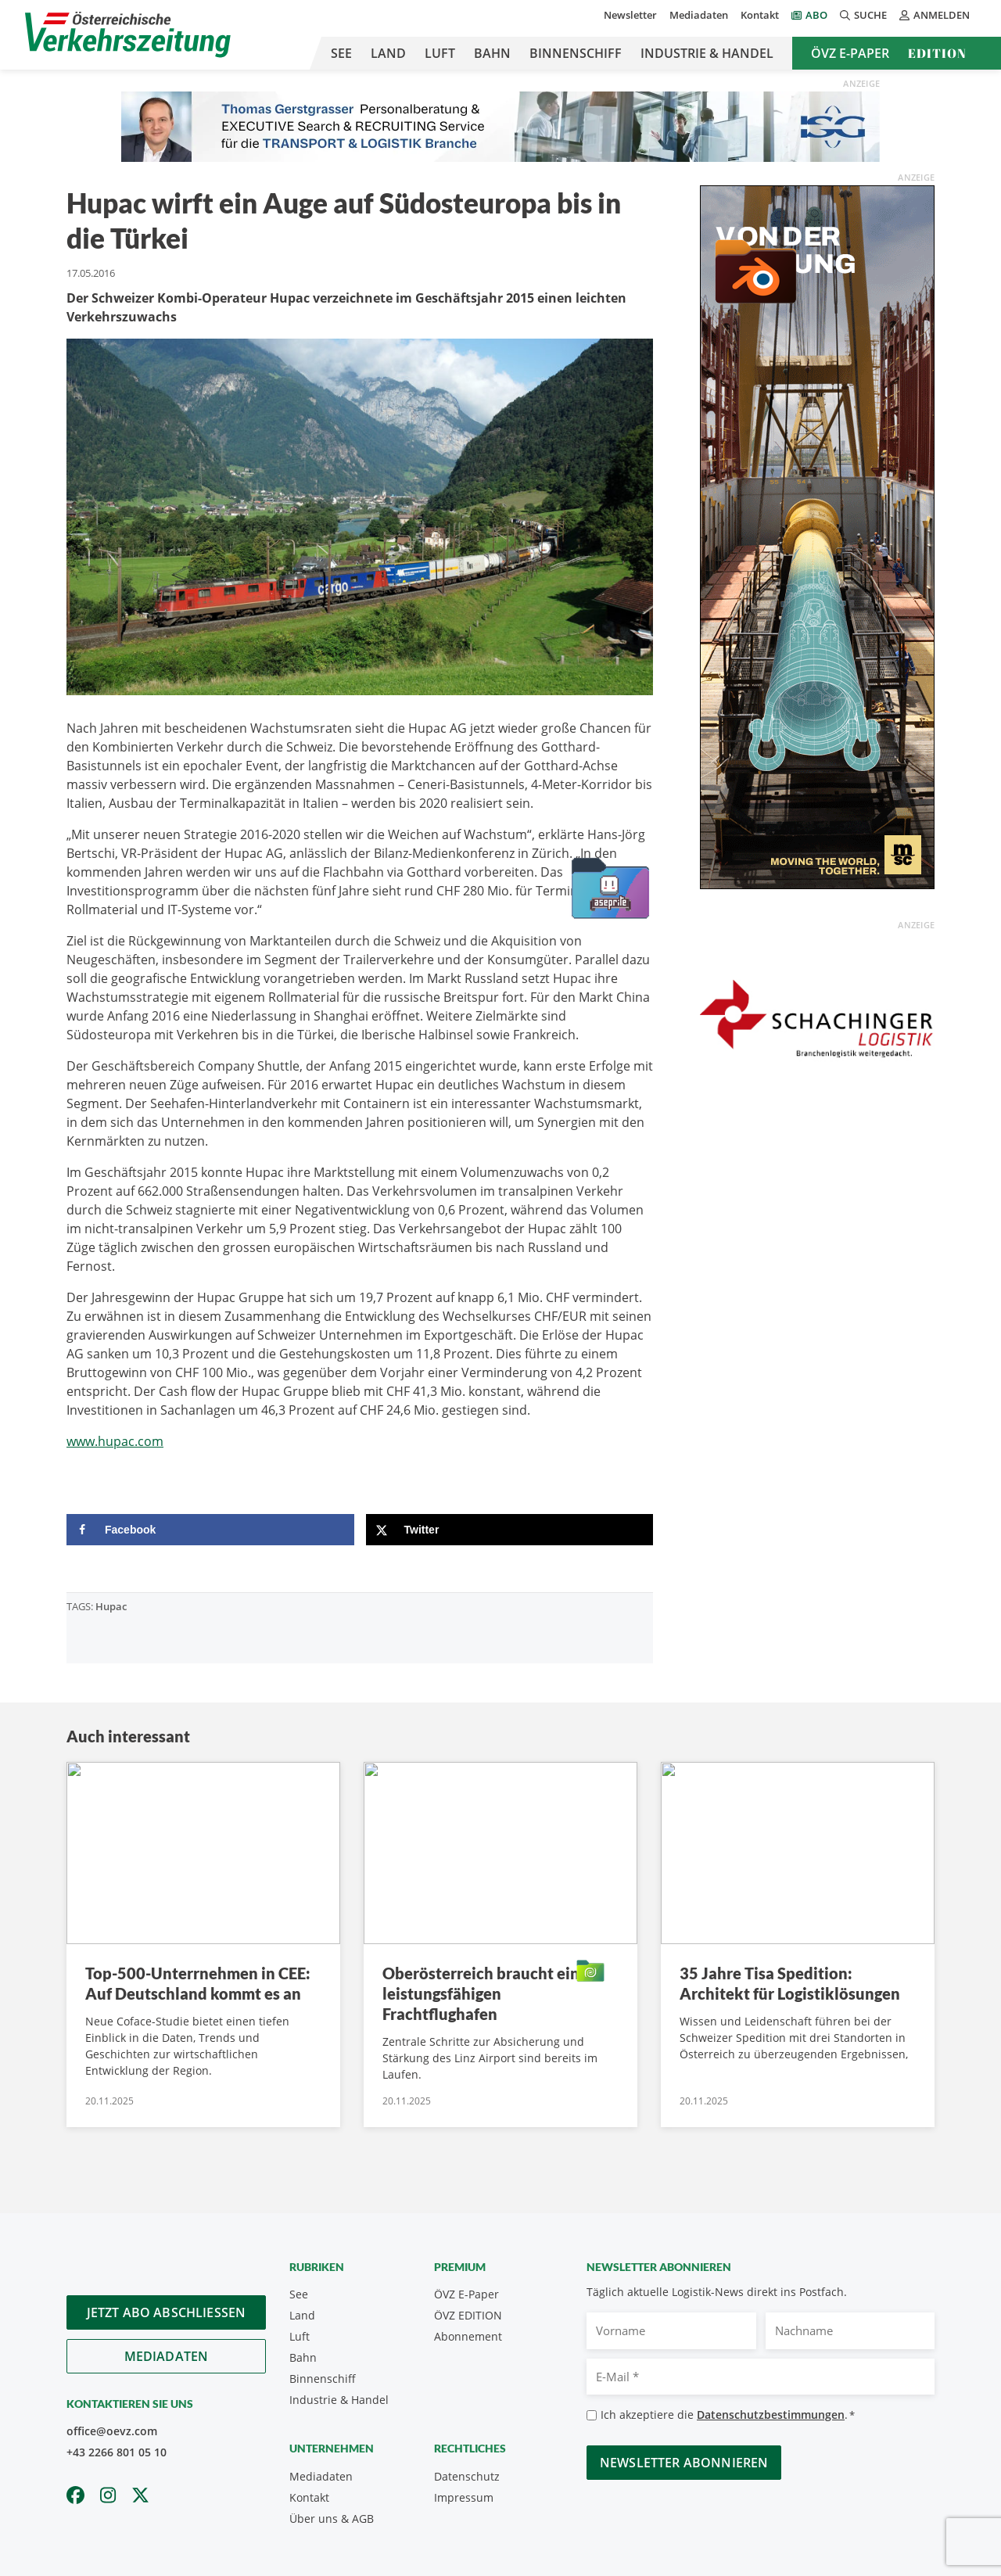 The image size is (1001, 2576). What do you see at coordinates (610, 890) in the screenshot?
I see `open folder containing aseprite project files` at bounding box center [610, 890].